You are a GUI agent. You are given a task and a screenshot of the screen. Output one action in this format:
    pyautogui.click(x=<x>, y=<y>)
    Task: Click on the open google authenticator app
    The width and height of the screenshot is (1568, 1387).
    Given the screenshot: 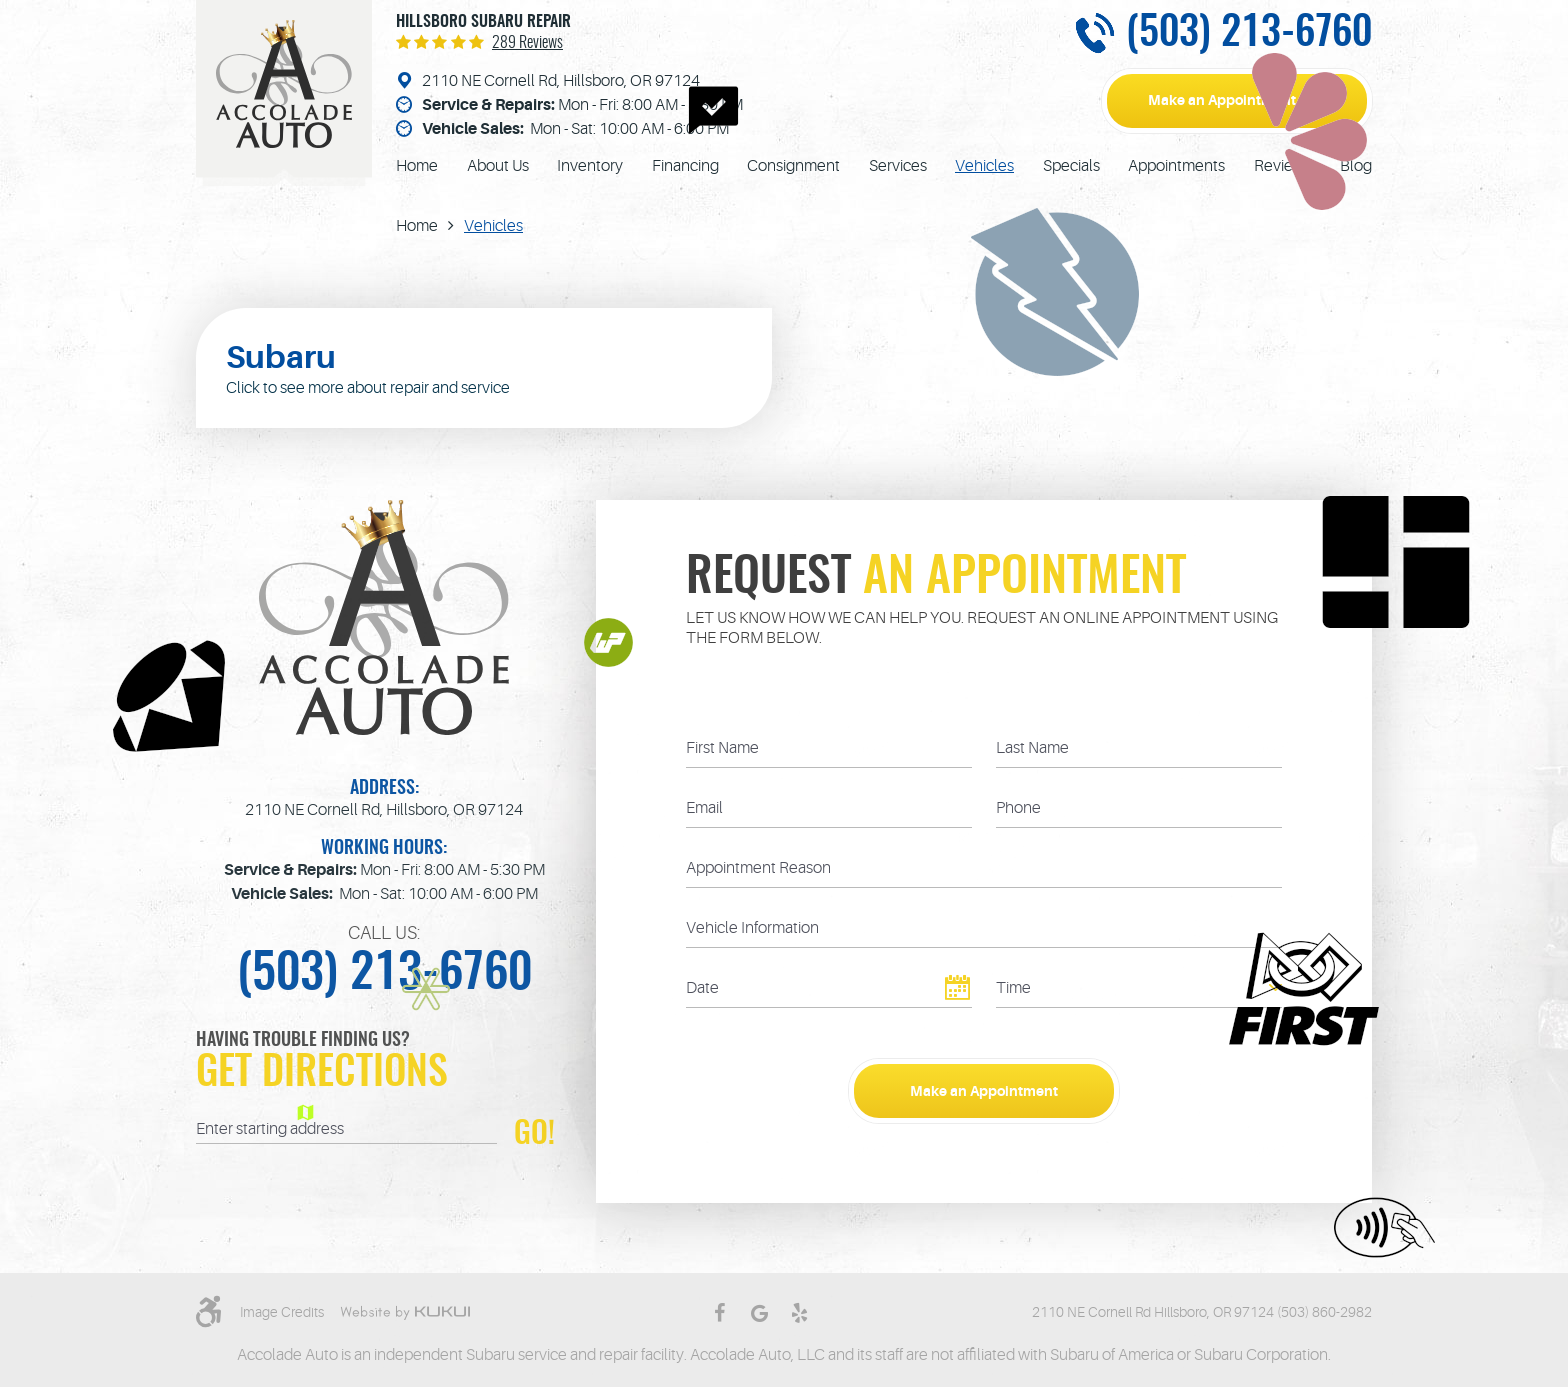 What is the action you would take?
    pyautogui.click(x=426, y=989)
    